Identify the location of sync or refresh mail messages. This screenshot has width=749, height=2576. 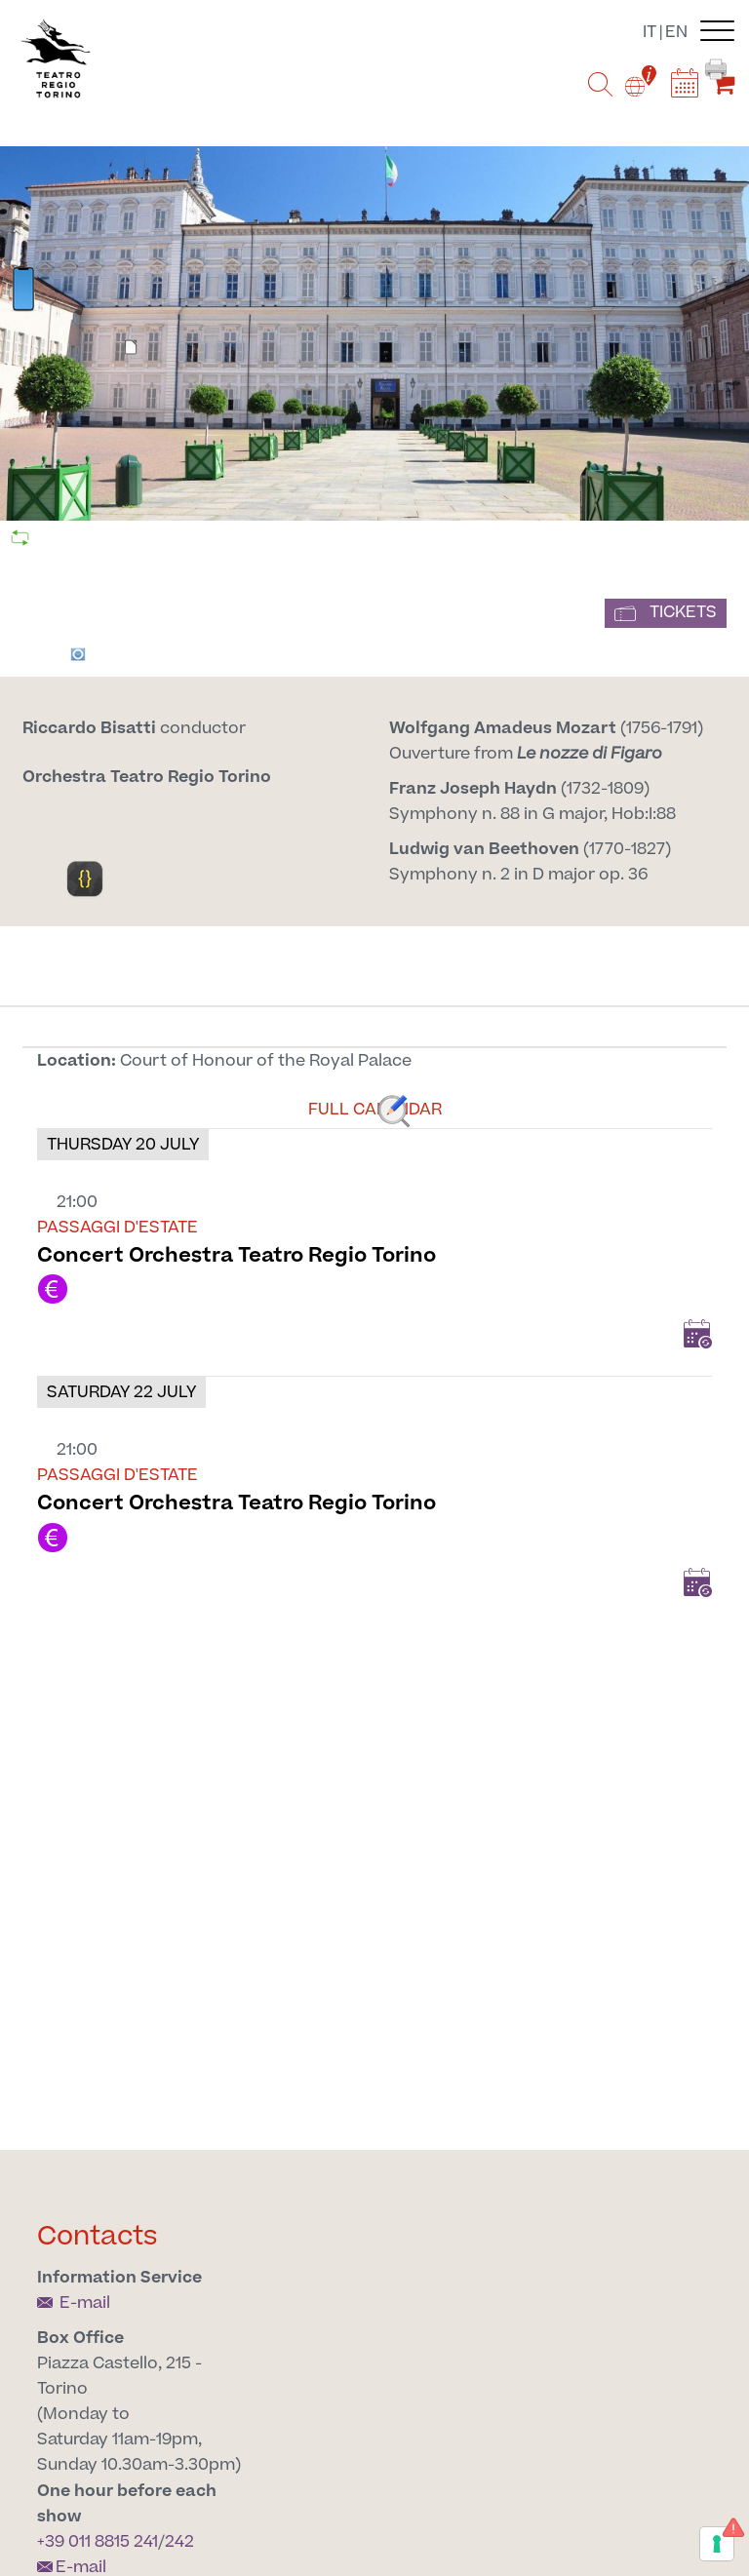
(20, 537).